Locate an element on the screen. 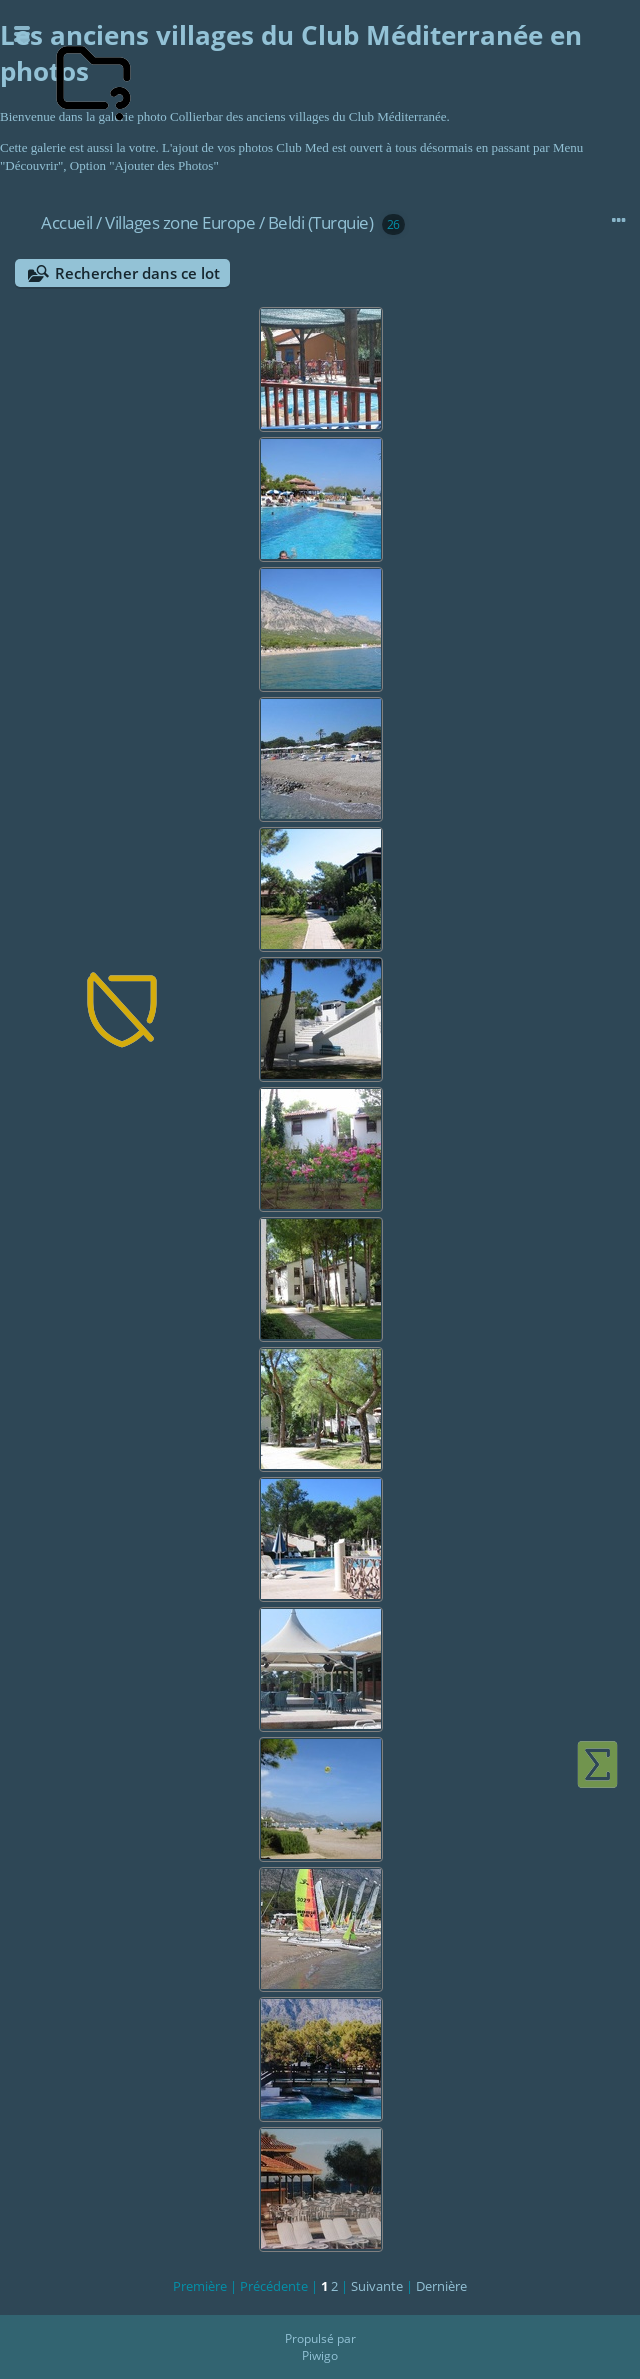 The width and height of the screenshot is (640, 2379). calculate sum or total is located at coordinates (597, 1764).